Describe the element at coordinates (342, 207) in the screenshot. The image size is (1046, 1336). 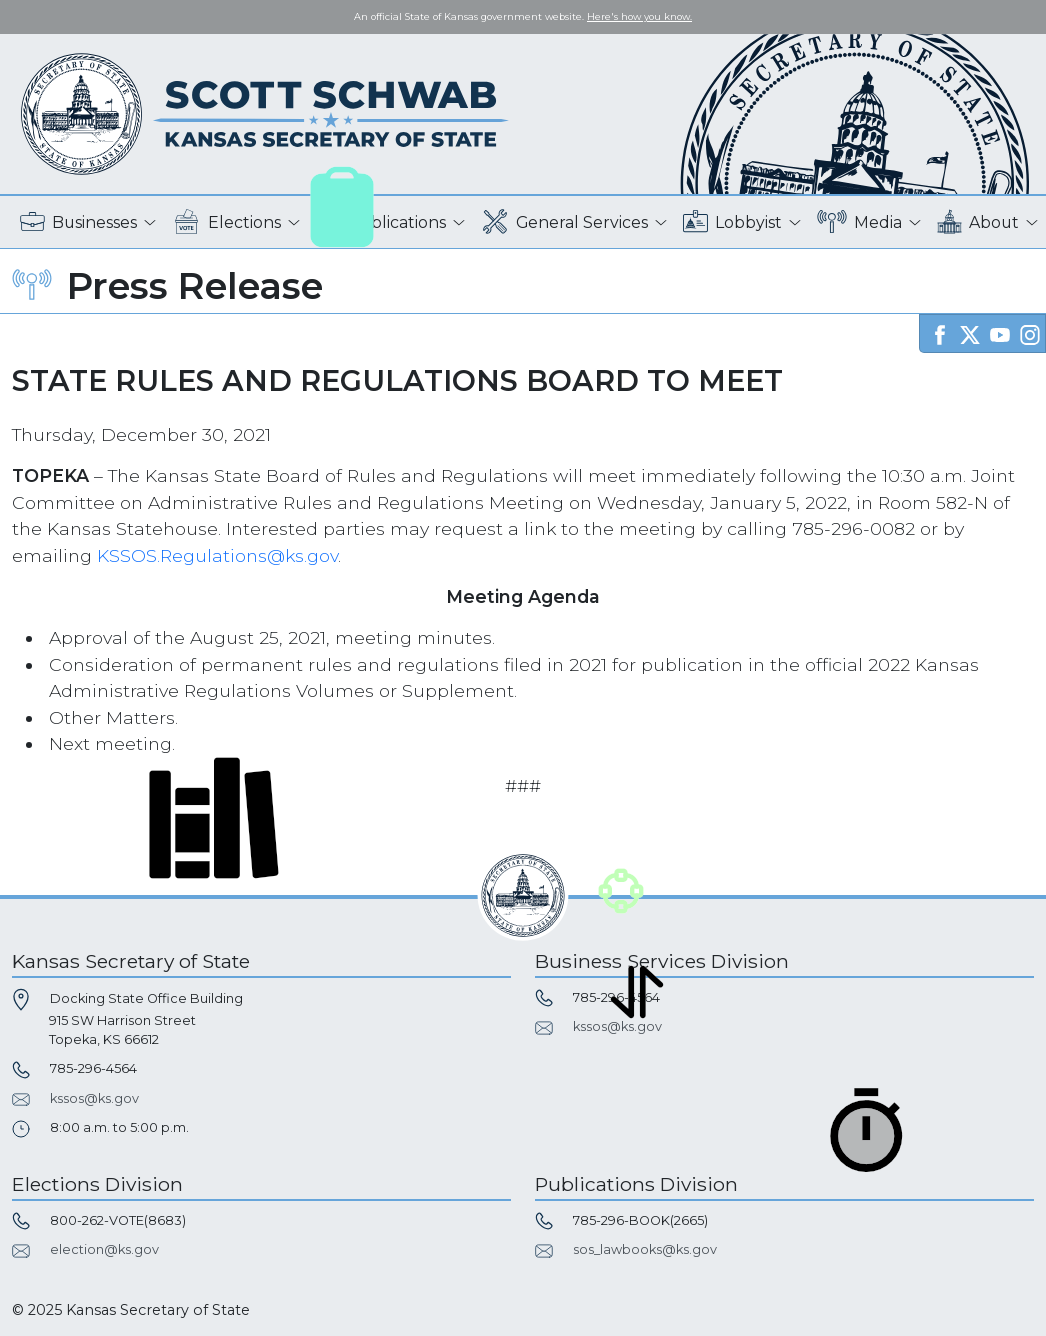
I see `copy content to clipboard` at that location.